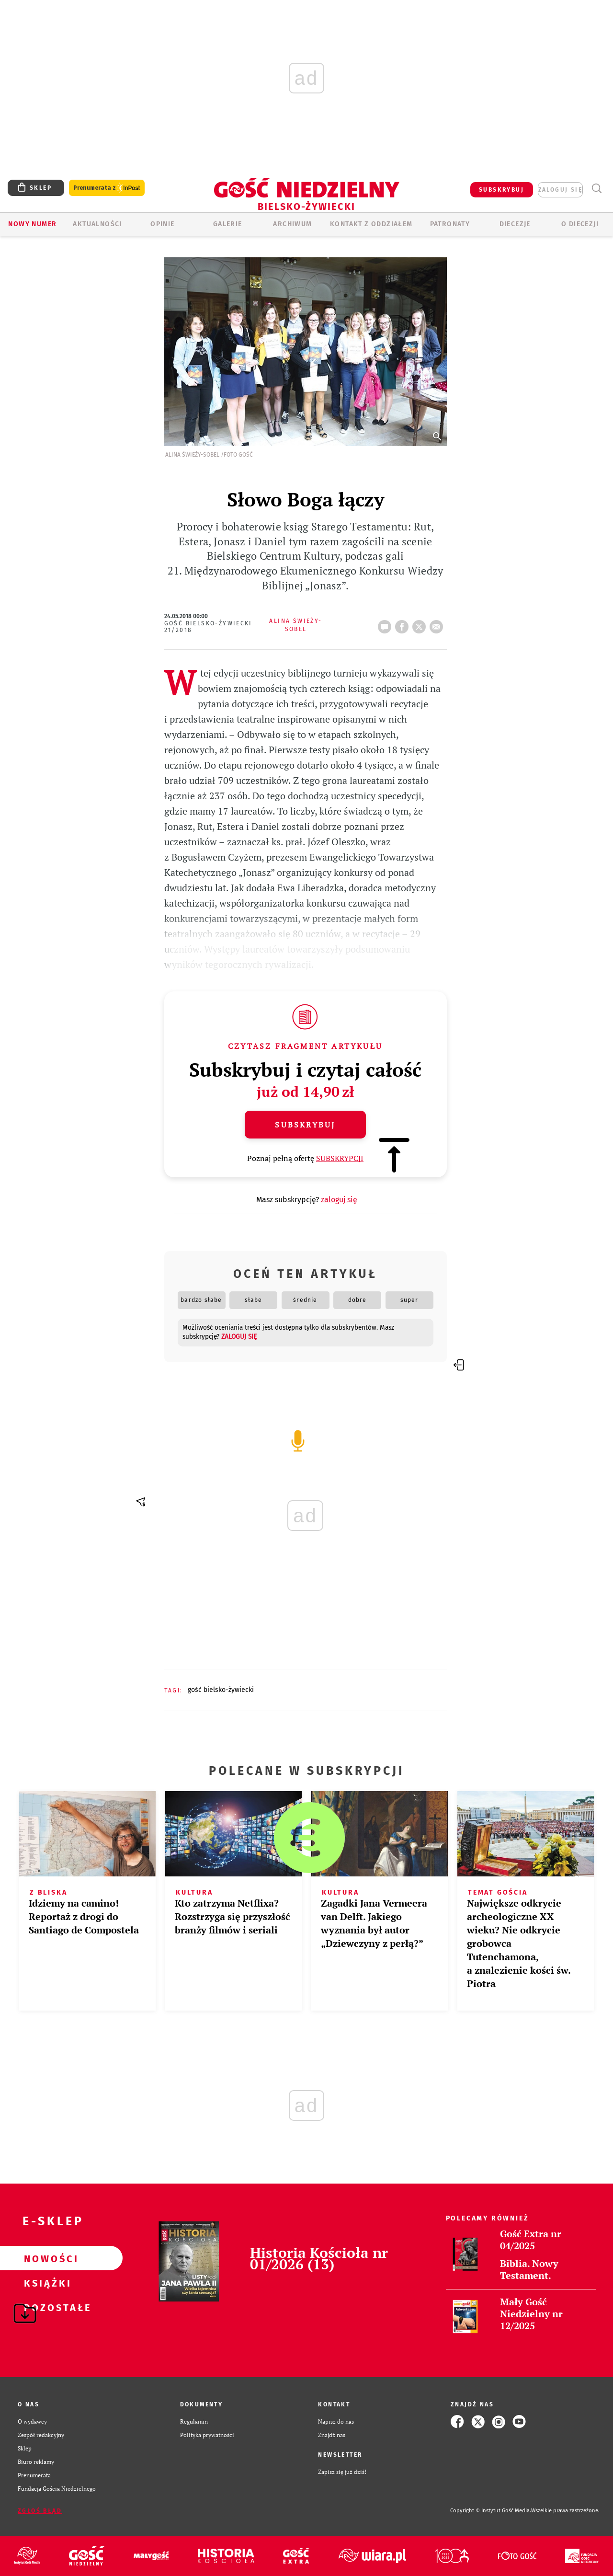  What do you see at coordinates (298, 1441) in the screenshot?
I see `tap to start voice input` at bounding box center [298, 1441].